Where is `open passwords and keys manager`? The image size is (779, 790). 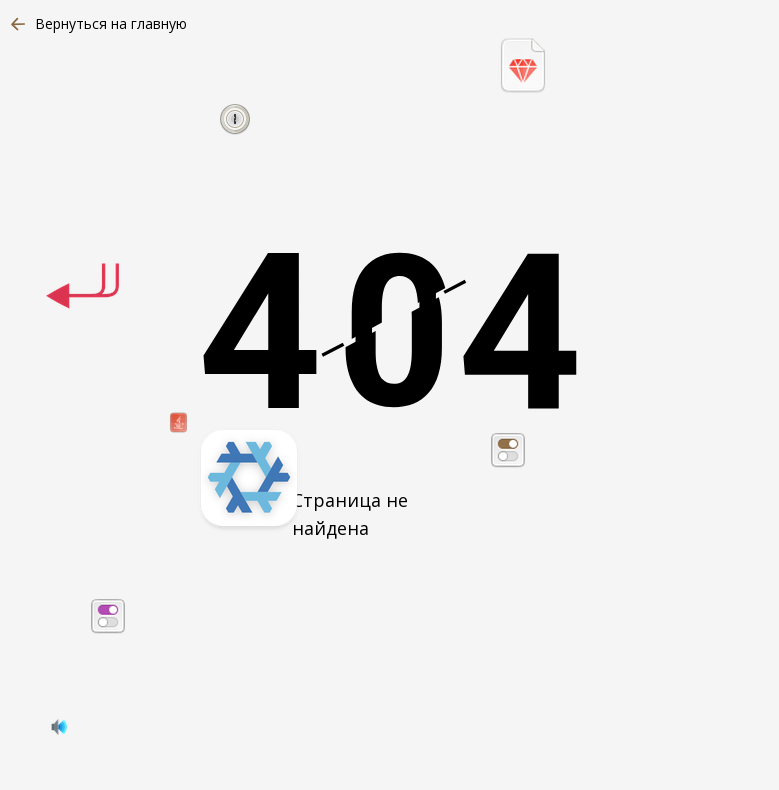
open passwords and keys manager is located at coordinates (235, 119).